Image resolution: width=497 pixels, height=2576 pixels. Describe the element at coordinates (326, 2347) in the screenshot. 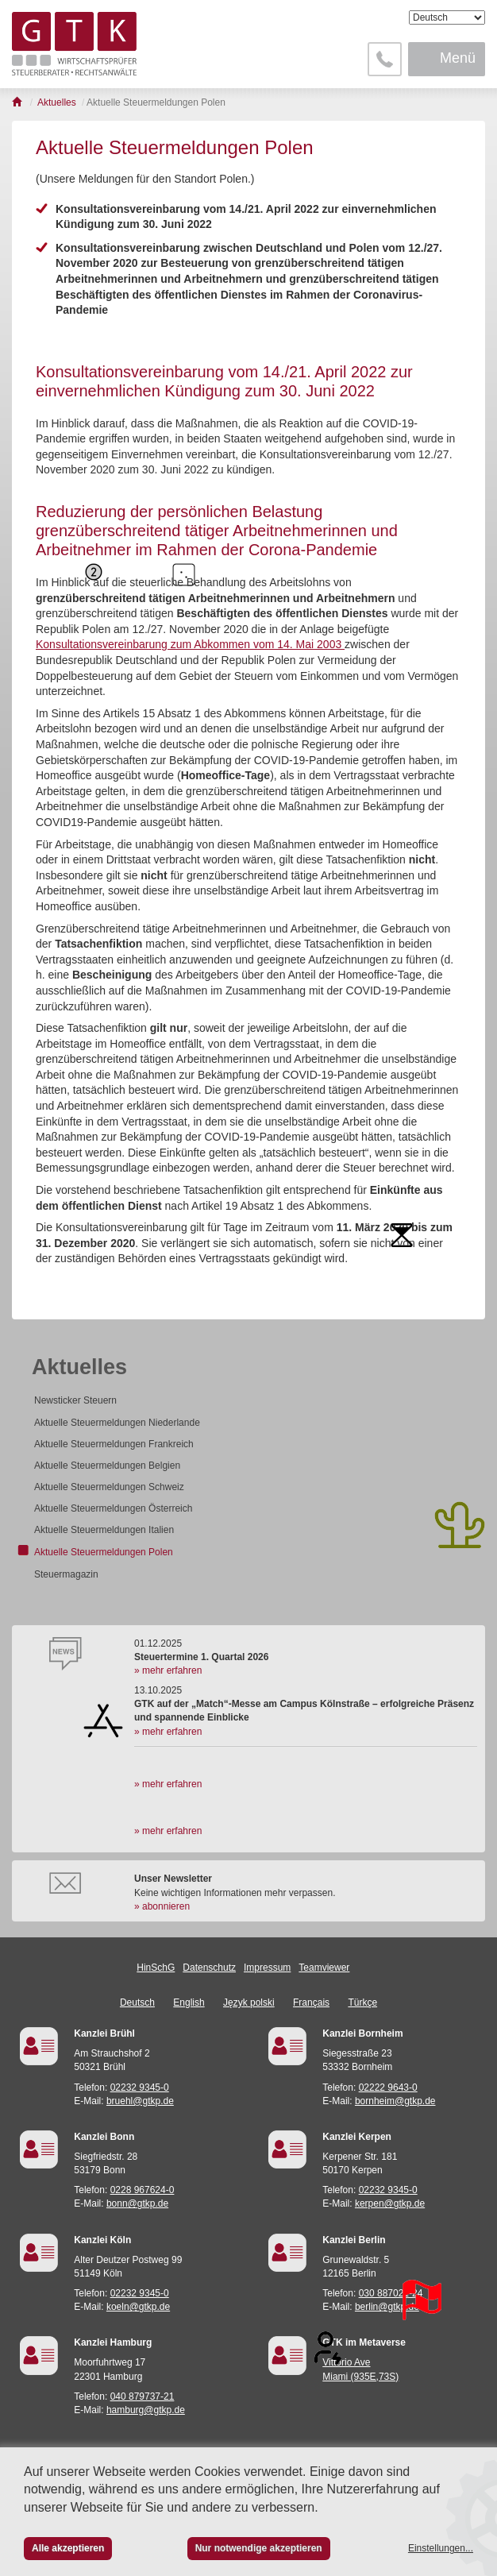

I see `user account with quick actions` at that location.